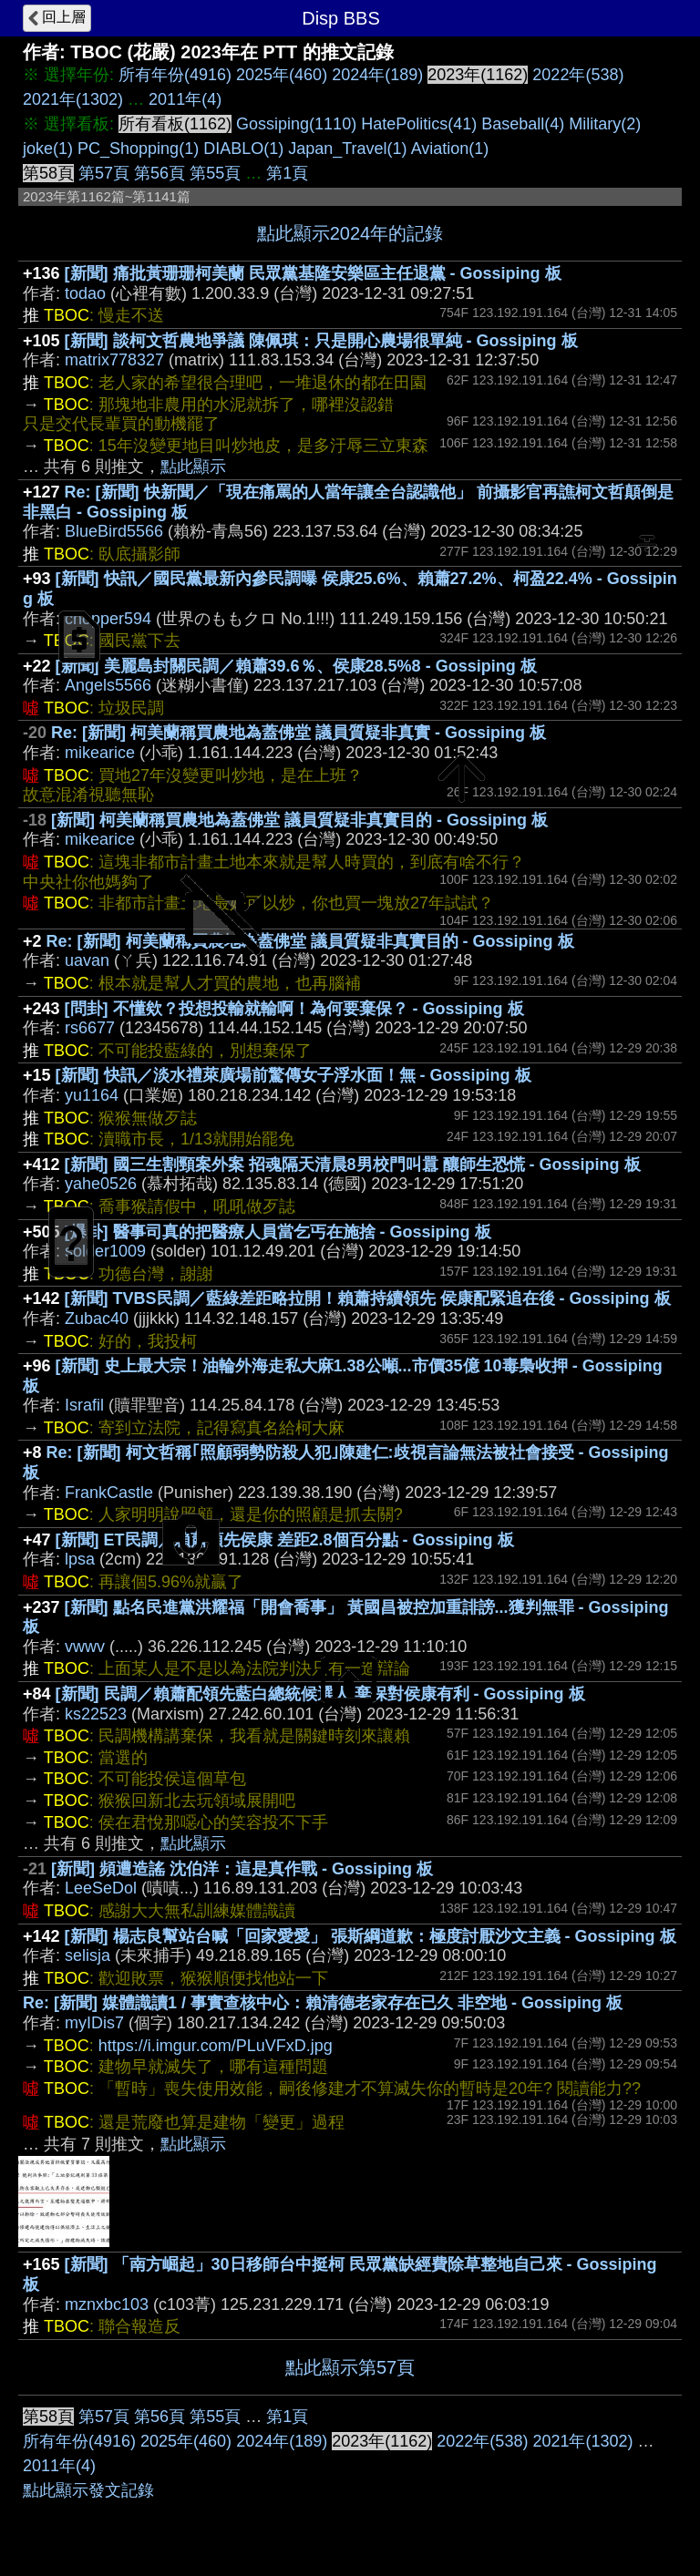  Describe the element at coordinates (71, 1242) in the screenshot. I see `unknown or unrecognized device connected` at that location.